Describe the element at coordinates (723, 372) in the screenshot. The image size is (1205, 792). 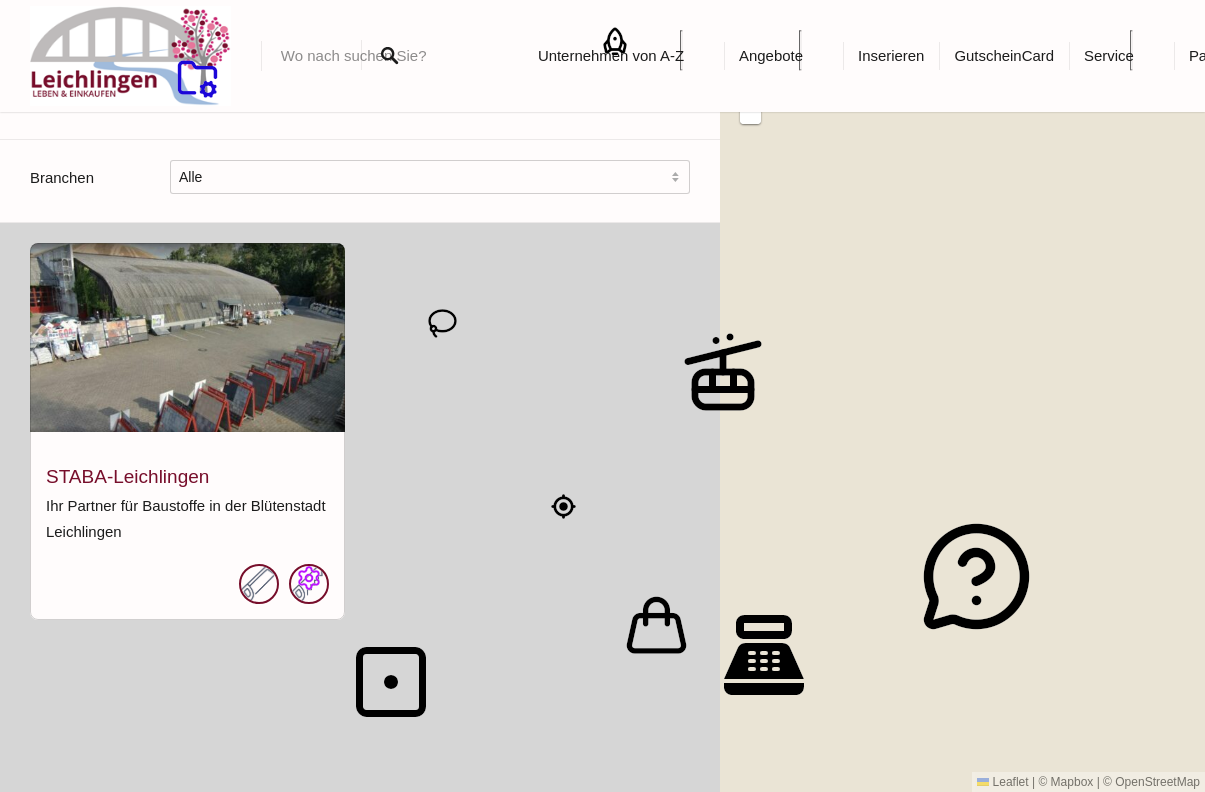
I see `access cable car or gondola transit options` at that location.